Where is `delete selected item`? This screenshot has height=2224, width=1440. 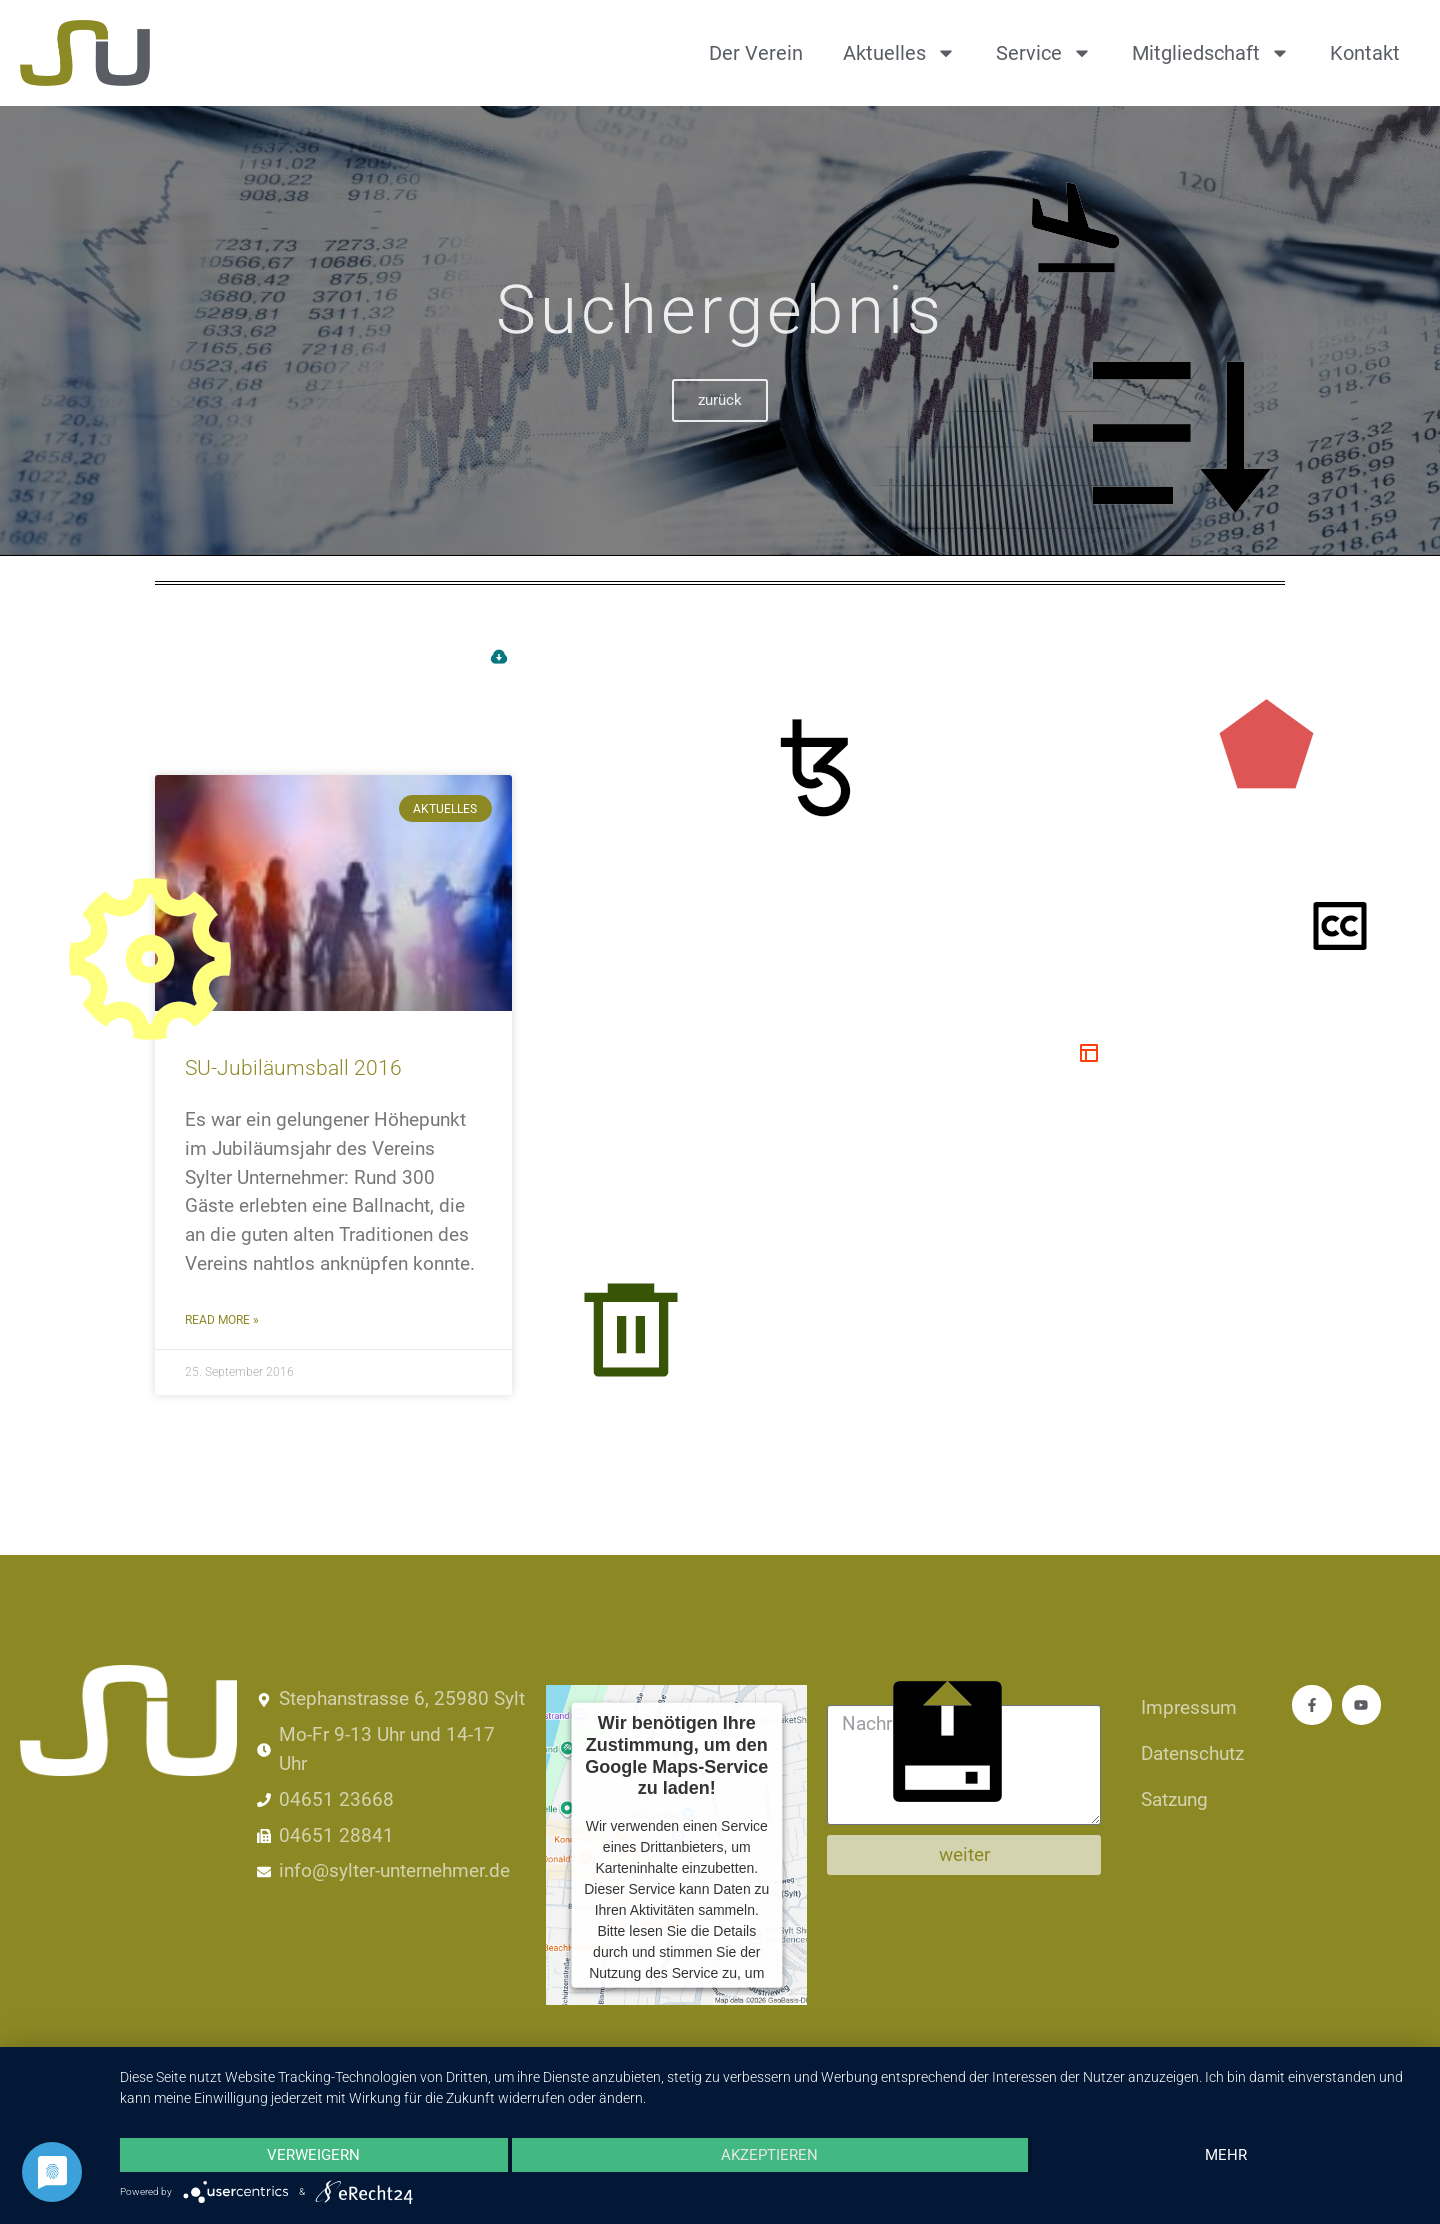 delete selected item is located at coordinates (631, 1330).